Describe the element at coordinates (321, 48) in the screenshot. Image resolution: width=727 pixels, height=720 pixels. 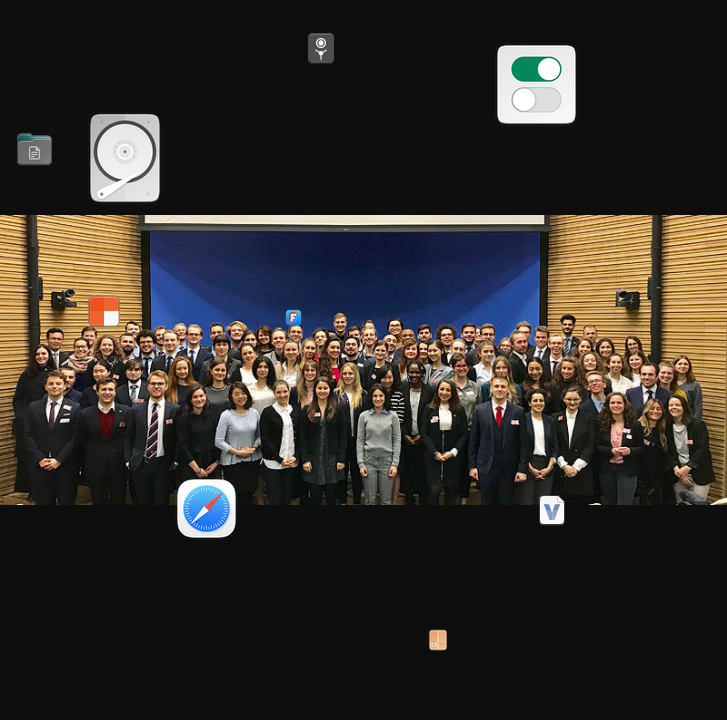
I see `open déjà dup backup application` at that location.